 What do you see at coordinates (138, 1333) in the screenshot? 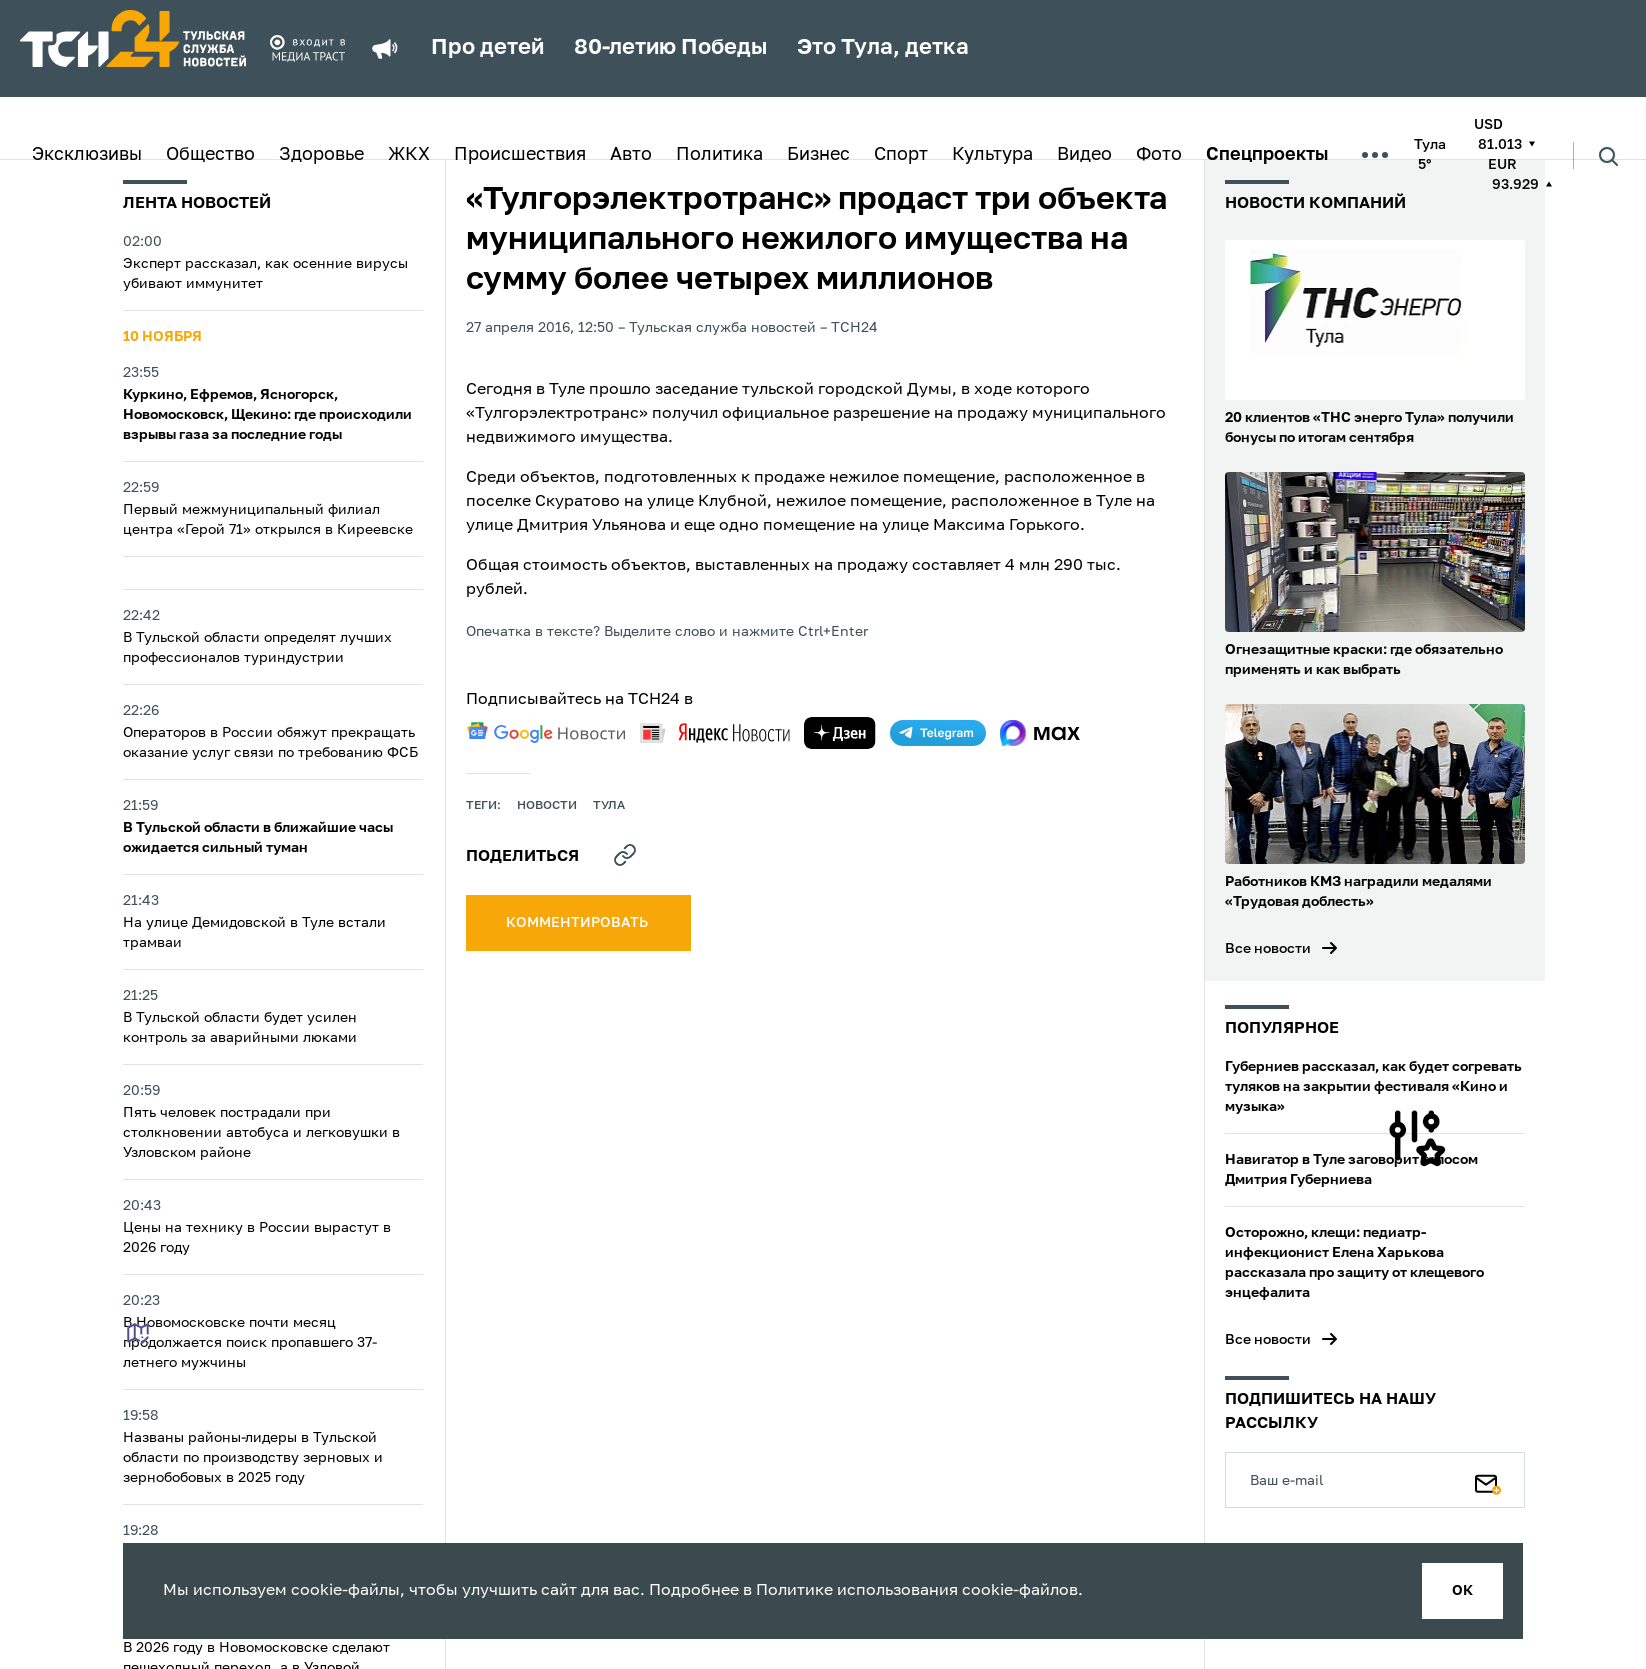
I see `view deals and discounts nearby` at bounding box center [138, 1333].